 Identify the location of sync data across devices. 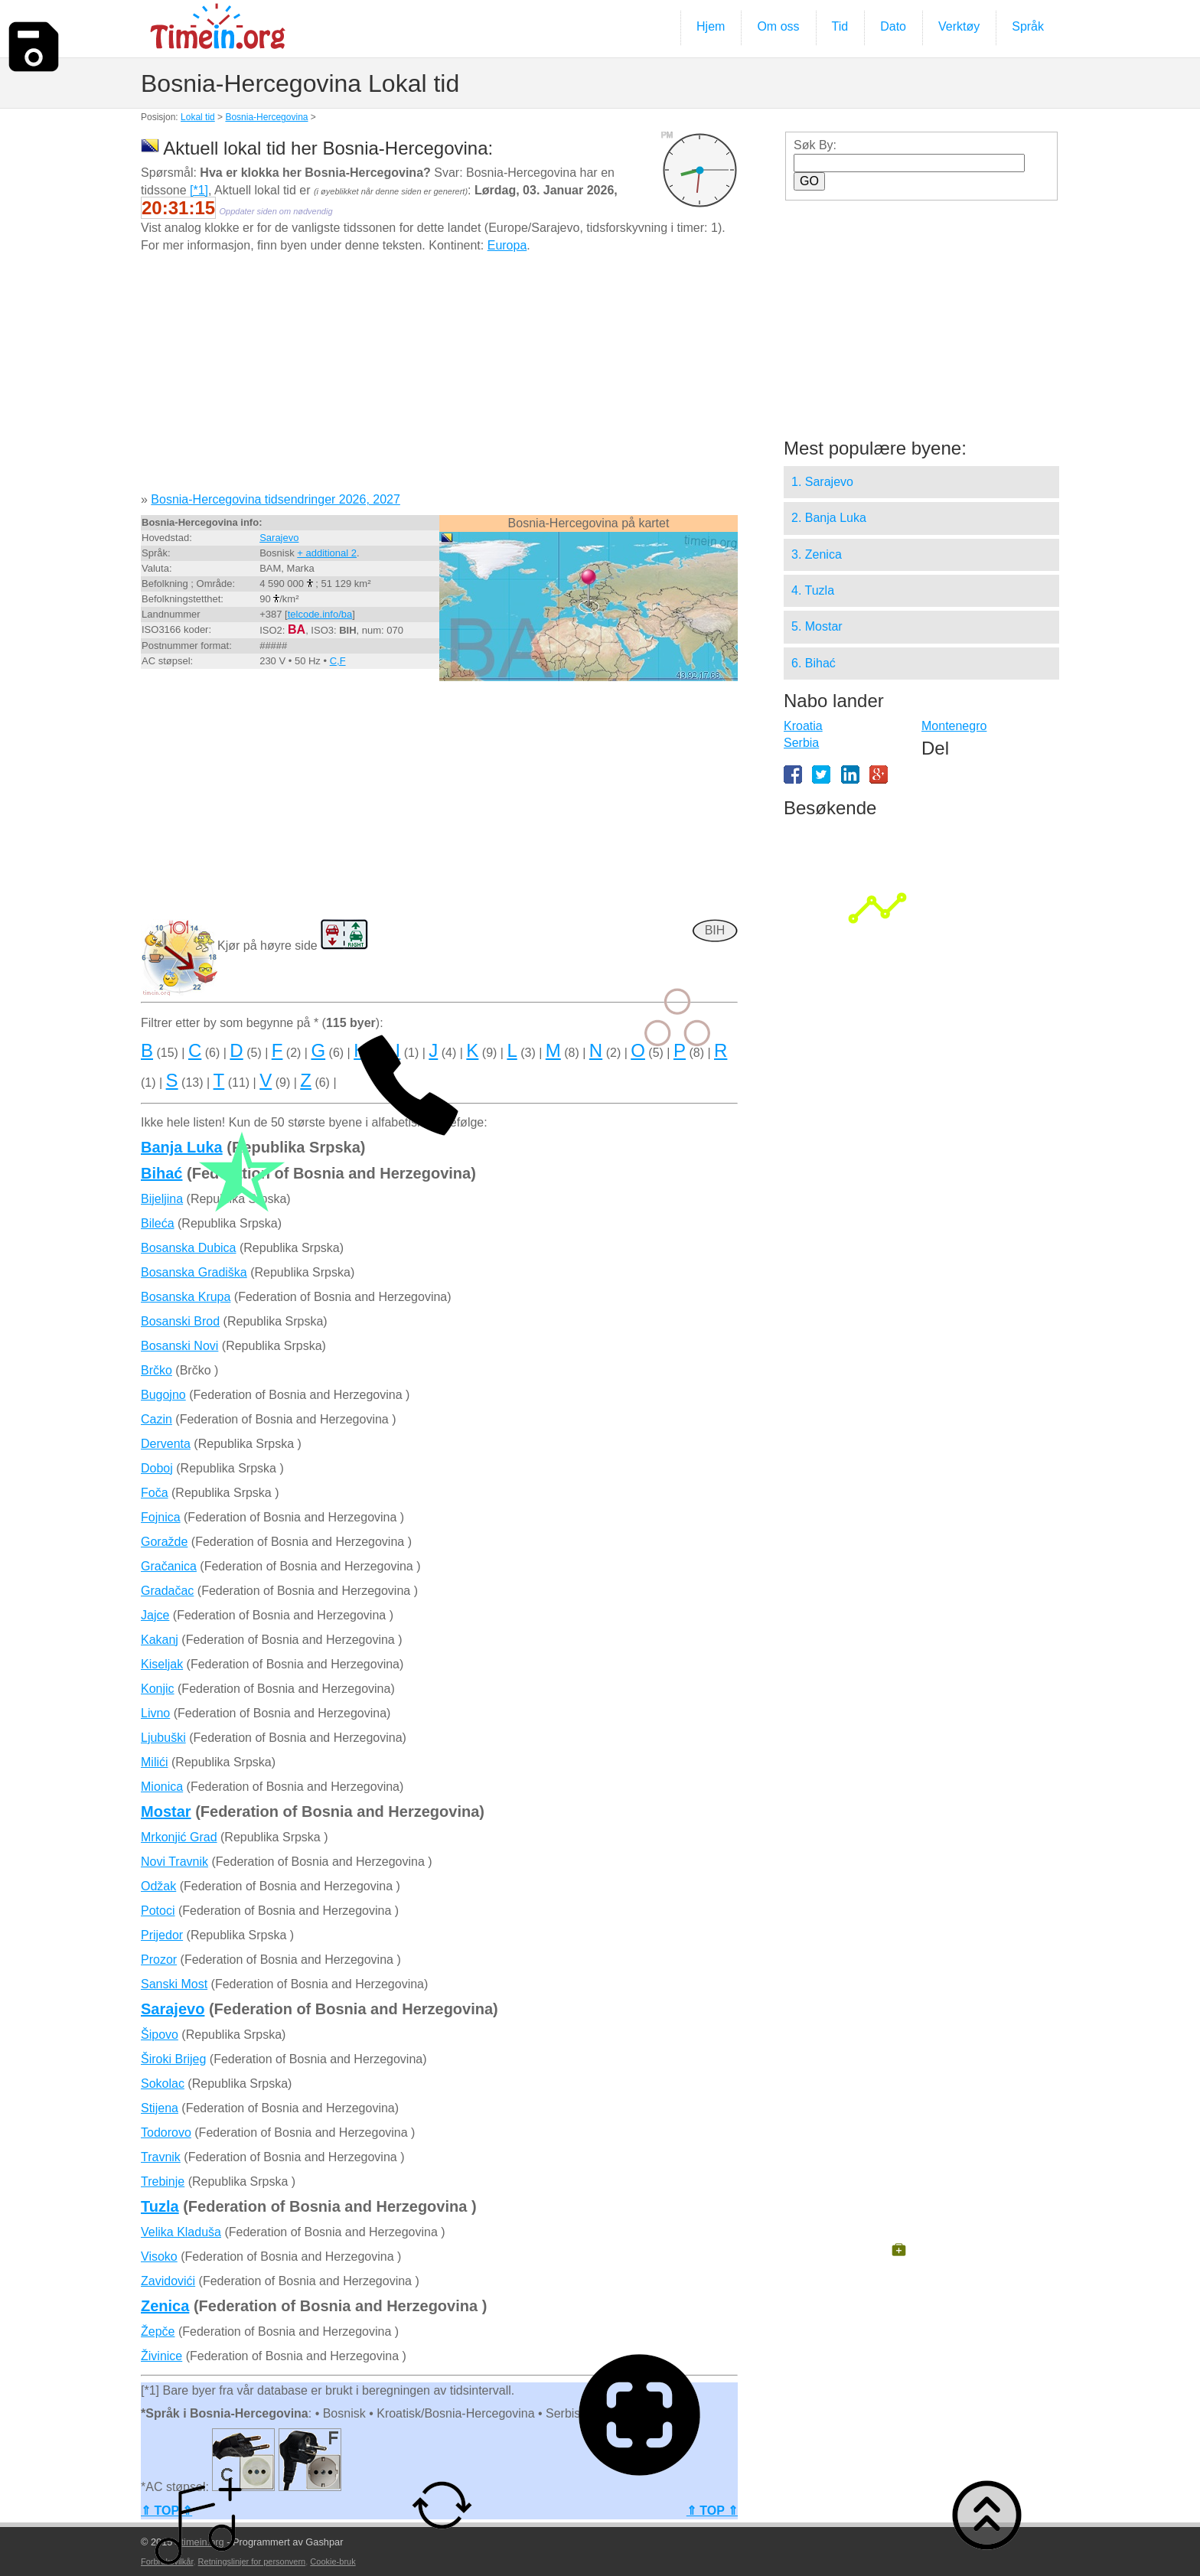
(442, 2505).